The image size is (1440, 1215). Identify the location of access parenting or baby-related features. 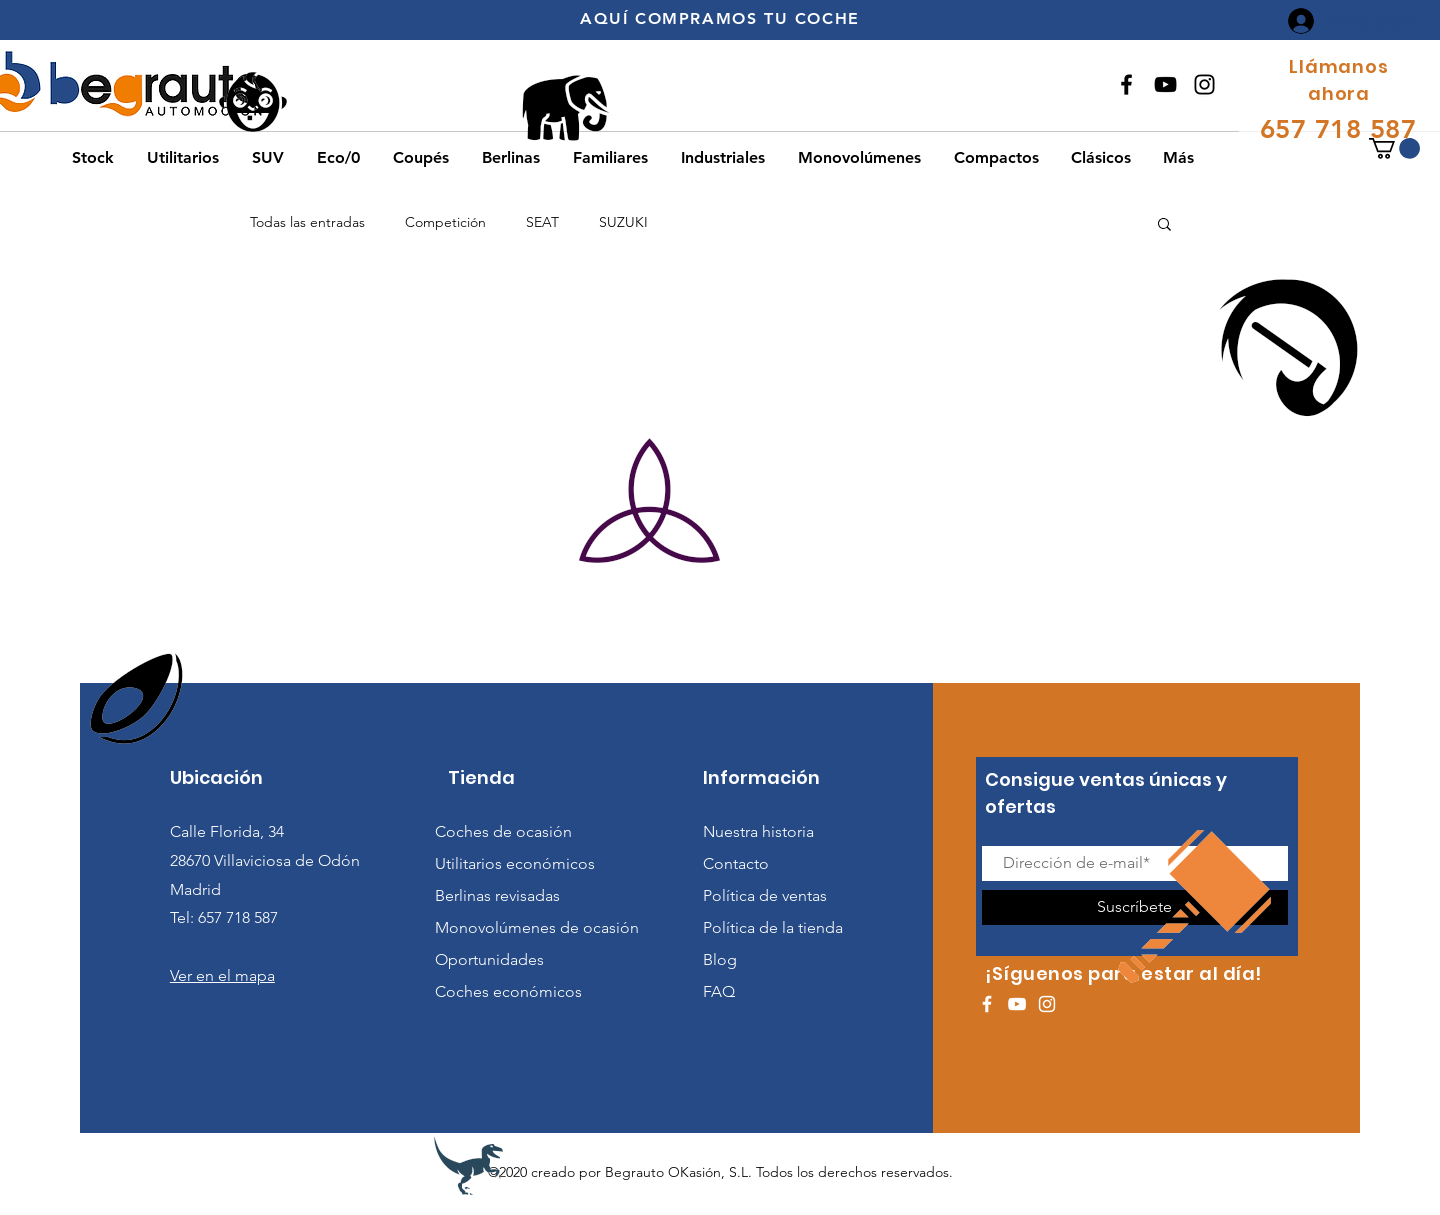
(253, 102).